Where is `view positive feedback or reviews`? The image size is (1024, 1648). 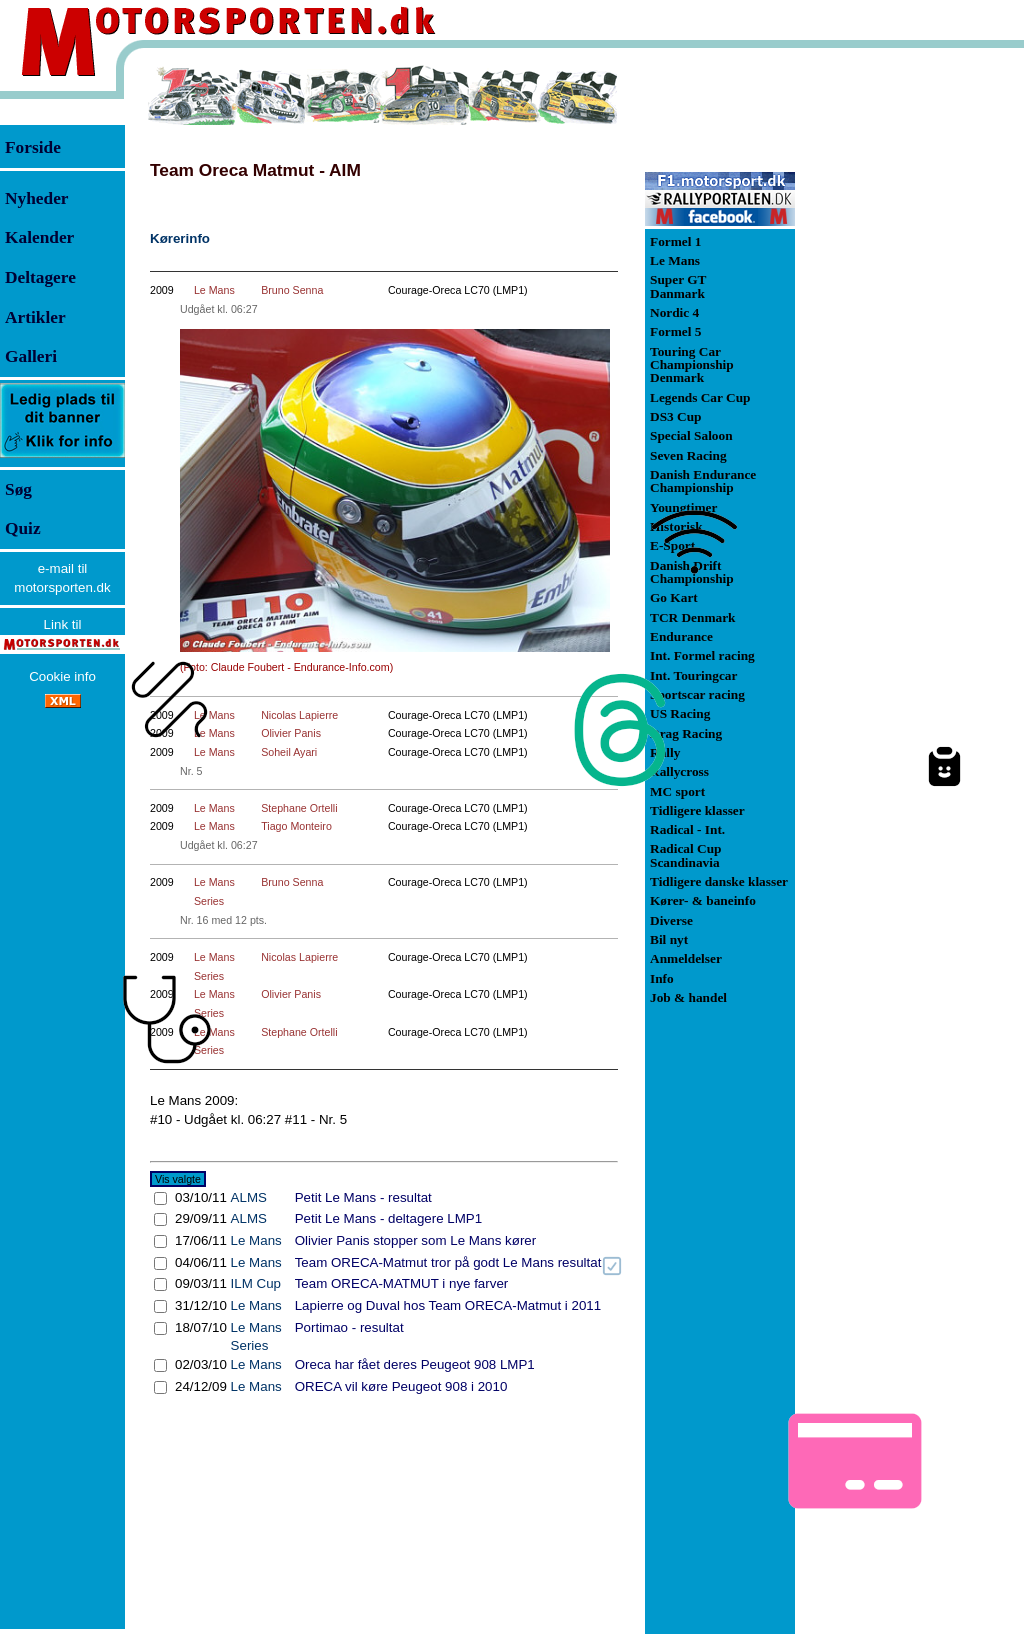 view positive feedback or reviews is located at coordinates (944, 766).